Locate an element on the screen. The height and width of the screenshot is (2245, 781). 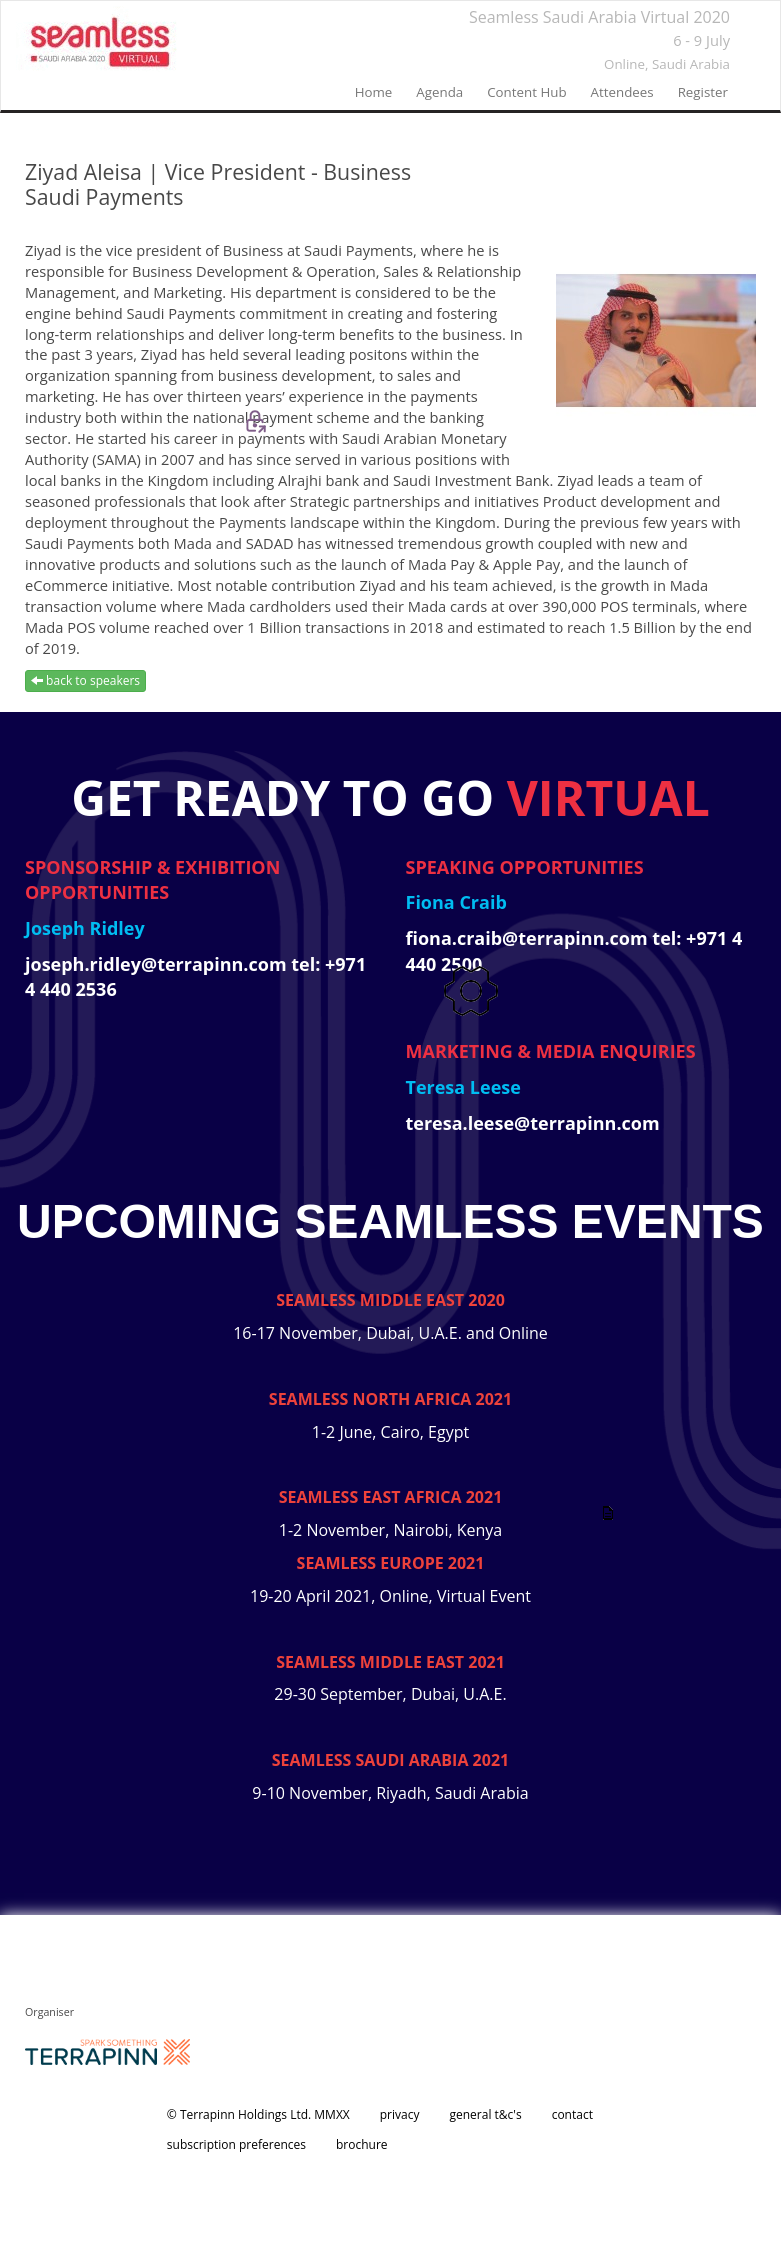
share secure content with others is located at coordinates (255, 421).